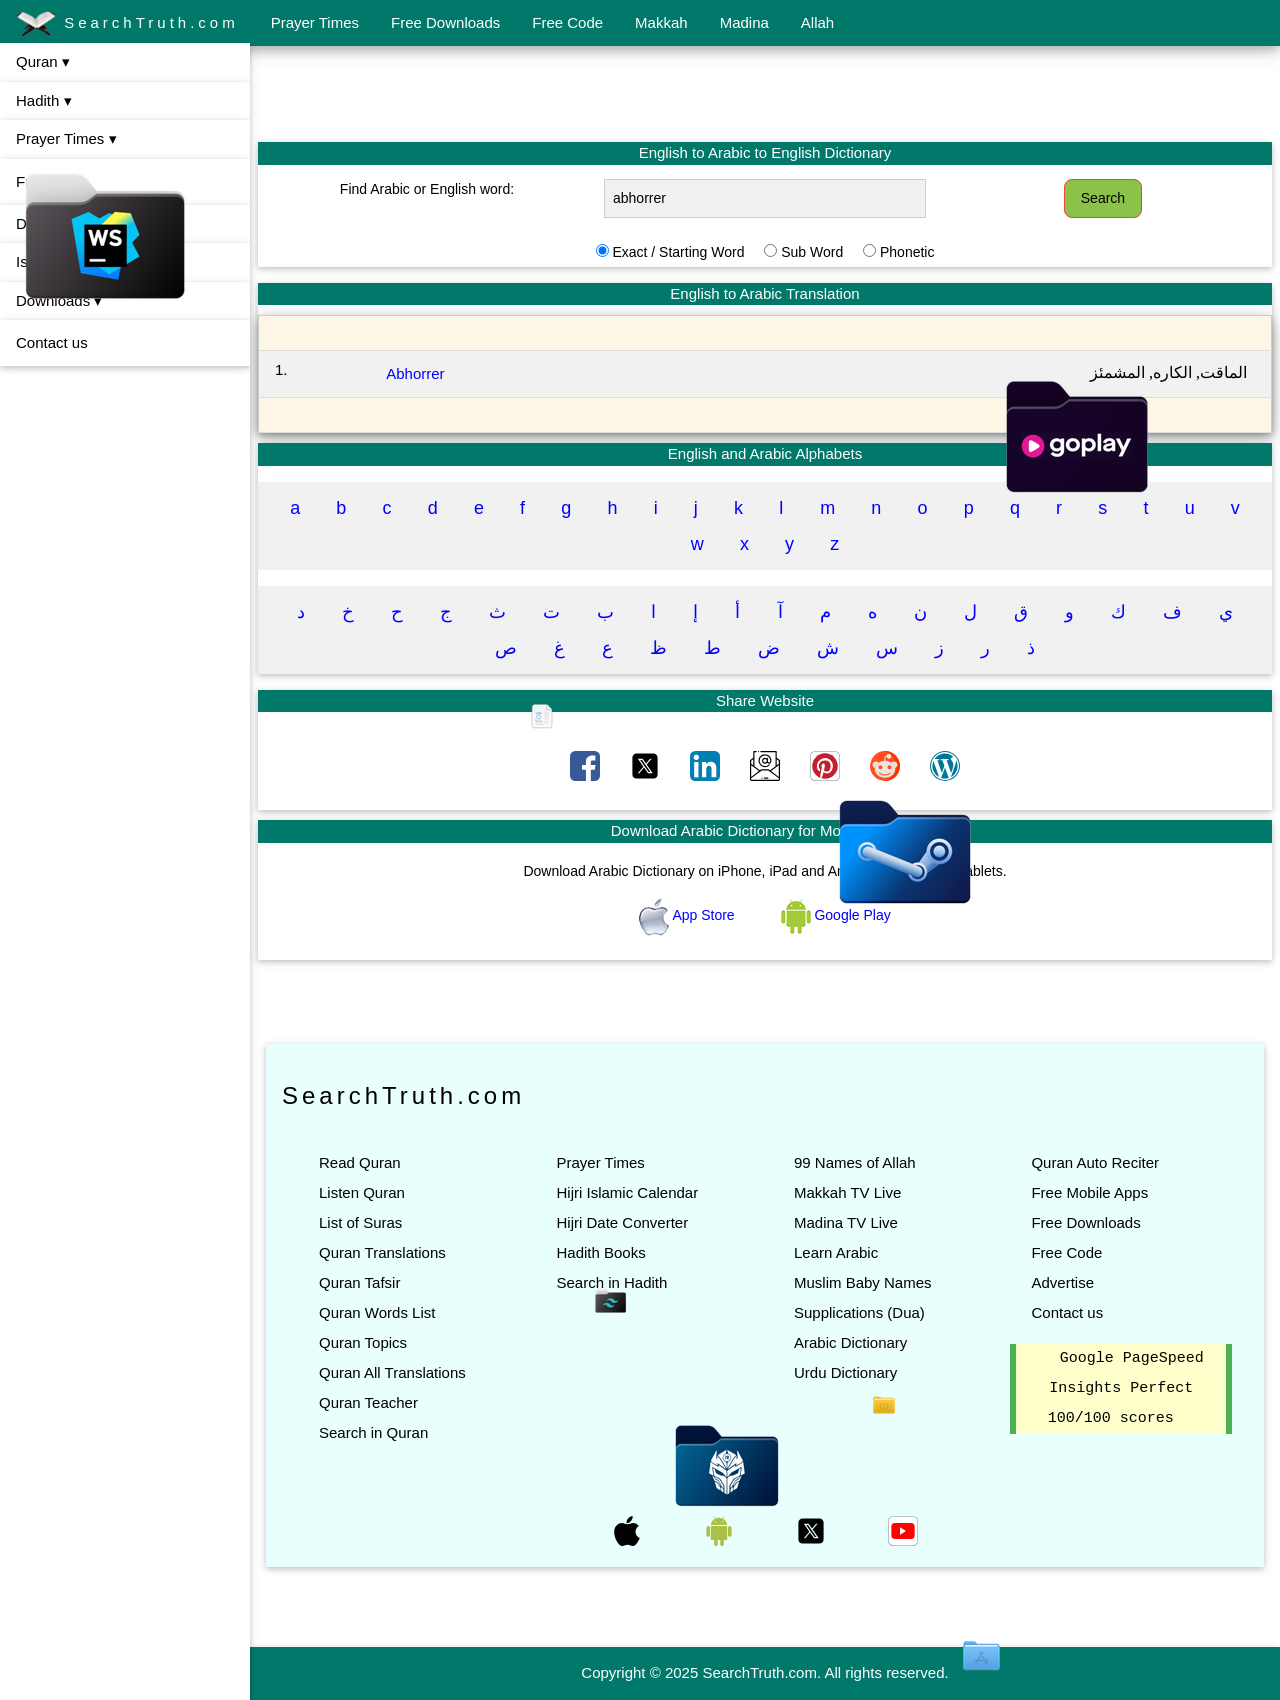  What do you see at coordinates (542, 716) in the screenshot?
I see `a hancom hangul word processor document file` at bounding box center [542, 716].